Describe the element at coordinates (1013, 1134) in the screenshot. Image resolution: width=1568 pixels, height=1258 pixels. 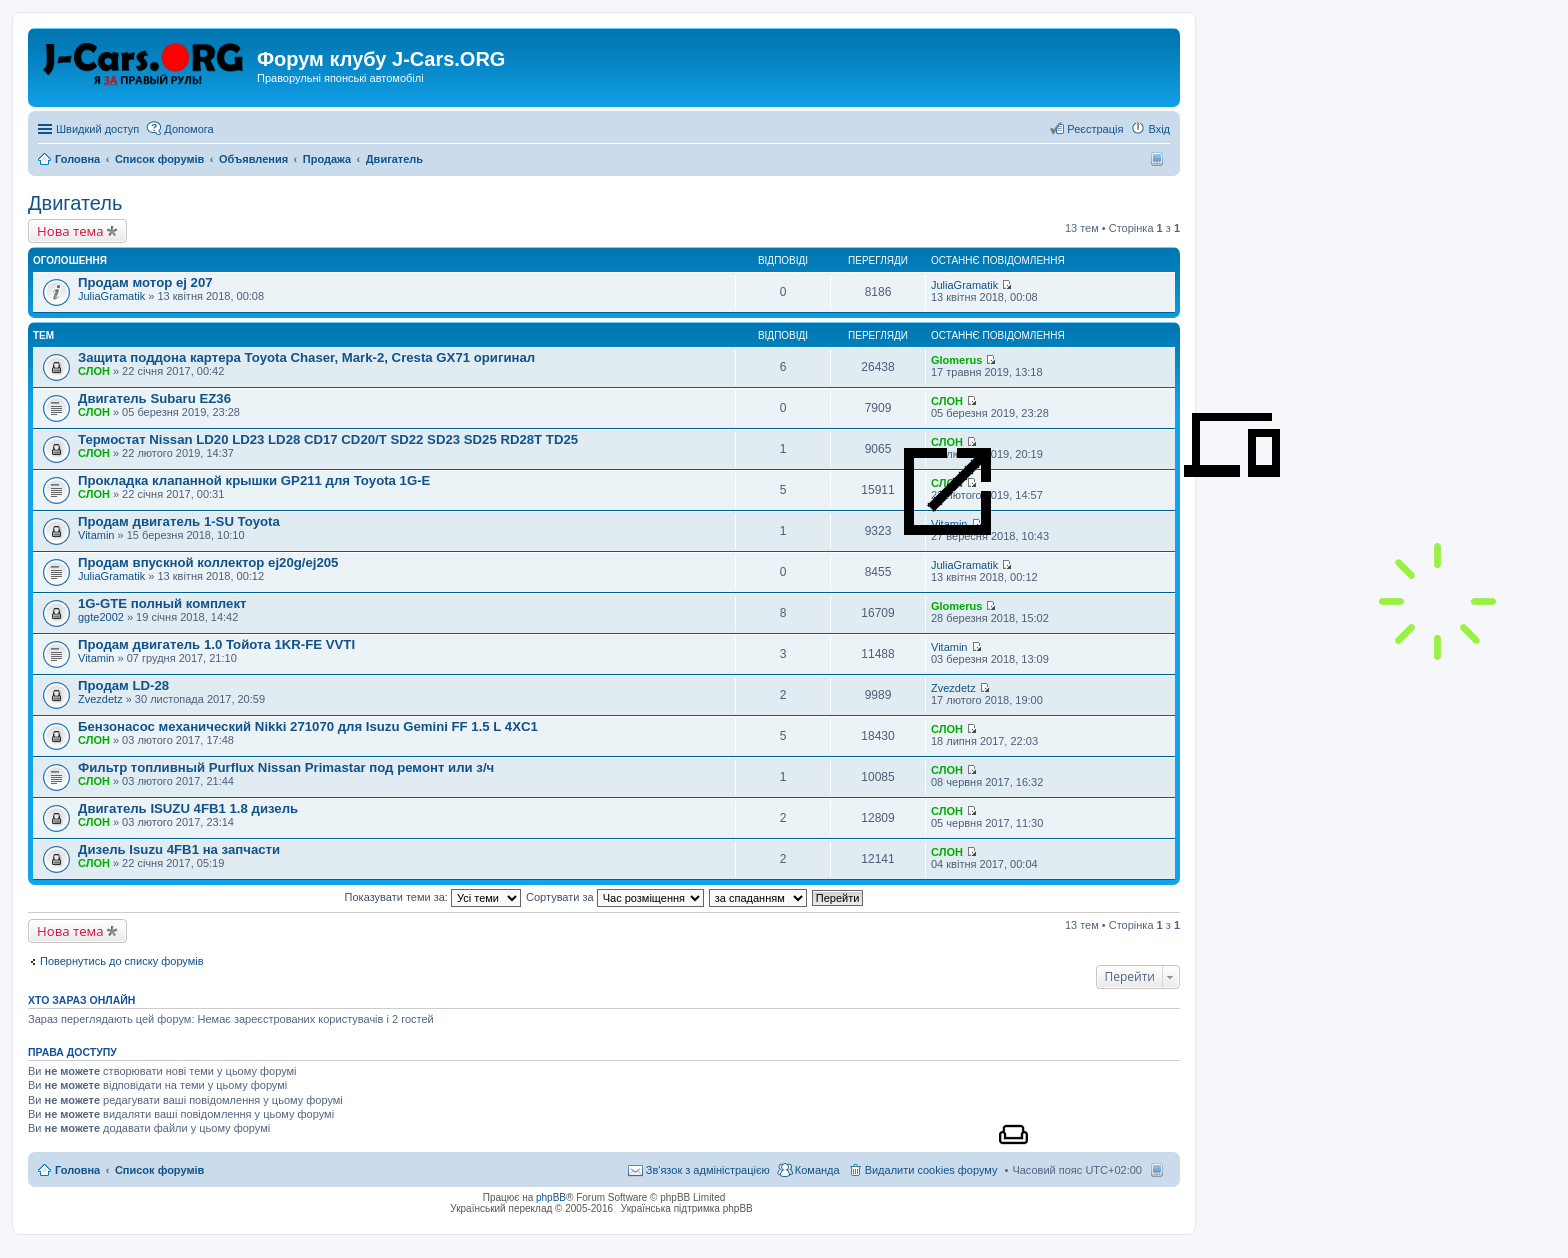
I see `access weekend or leisure content` at that location.